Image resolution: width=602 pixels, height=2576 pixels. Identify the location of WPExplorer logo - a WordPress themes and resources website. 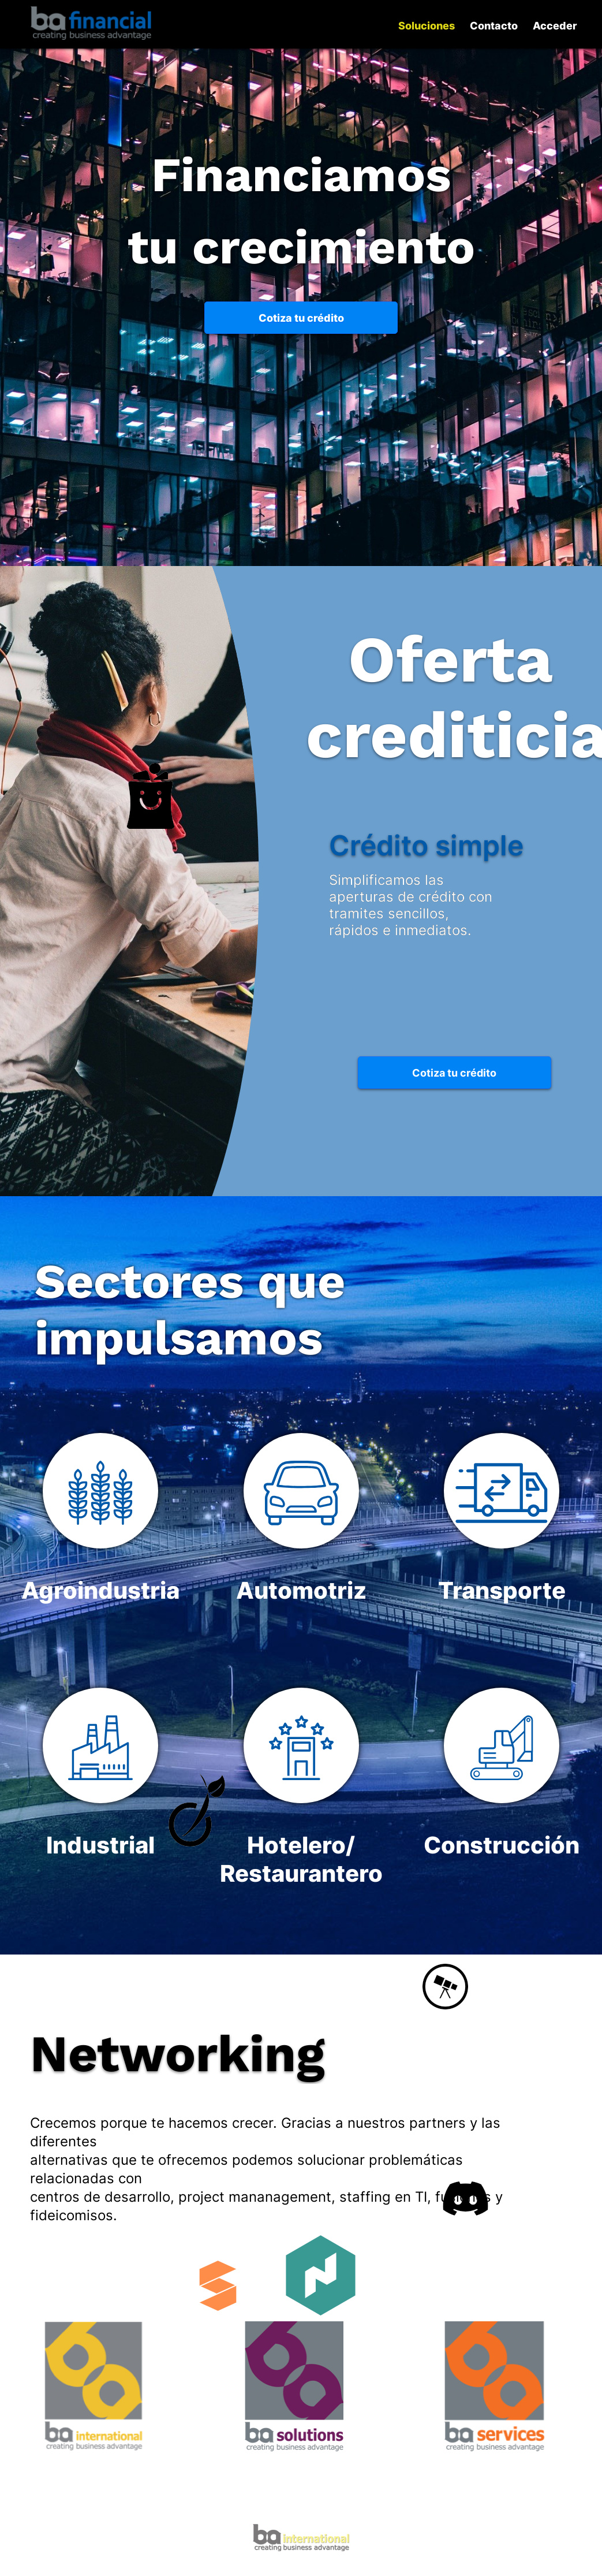
(445, 1986).